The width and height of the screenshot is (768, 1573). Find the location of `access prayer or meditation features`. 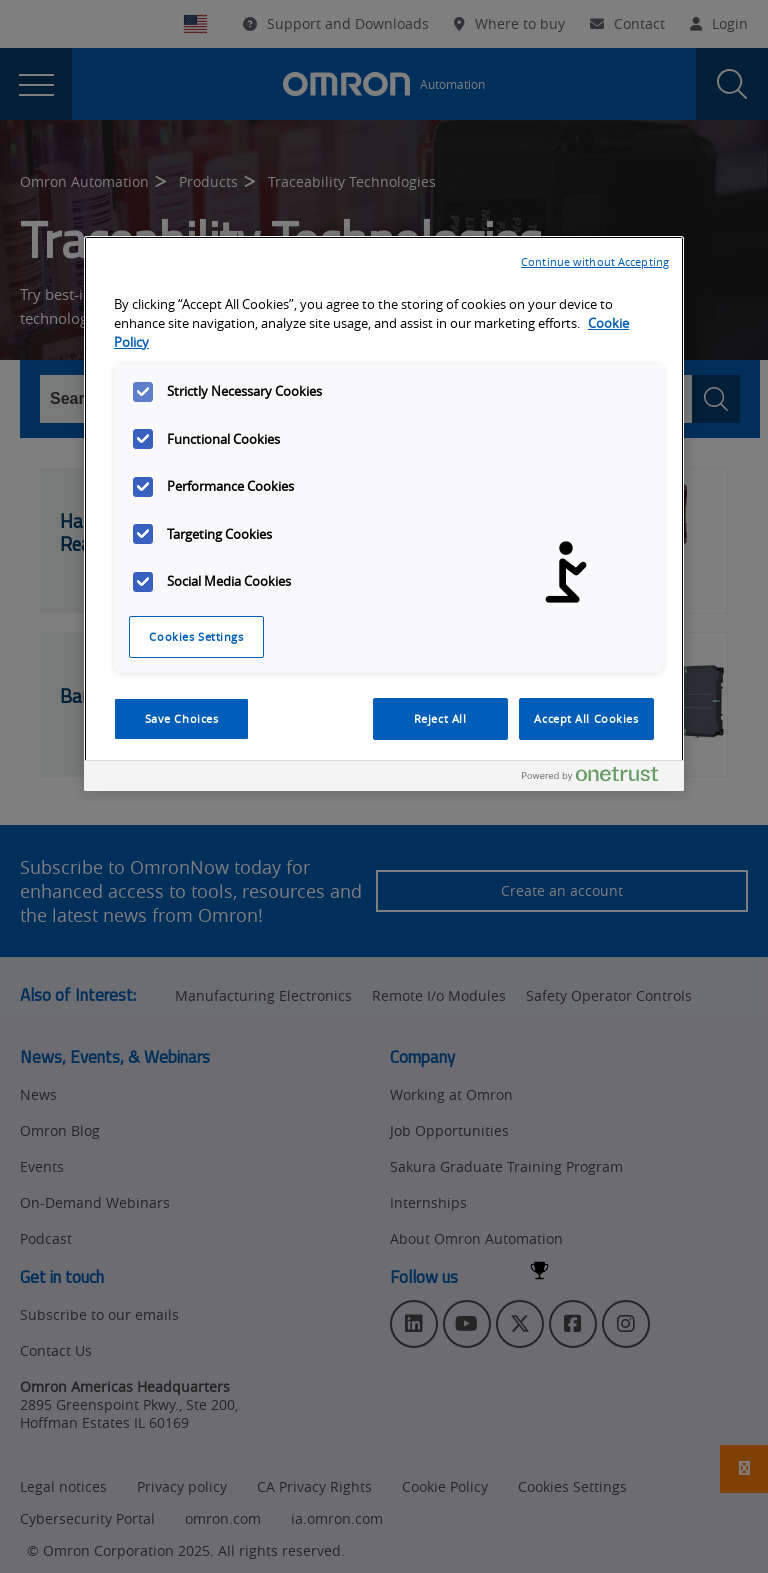

access prayer or meditation features is located at coordinates (566, 572).